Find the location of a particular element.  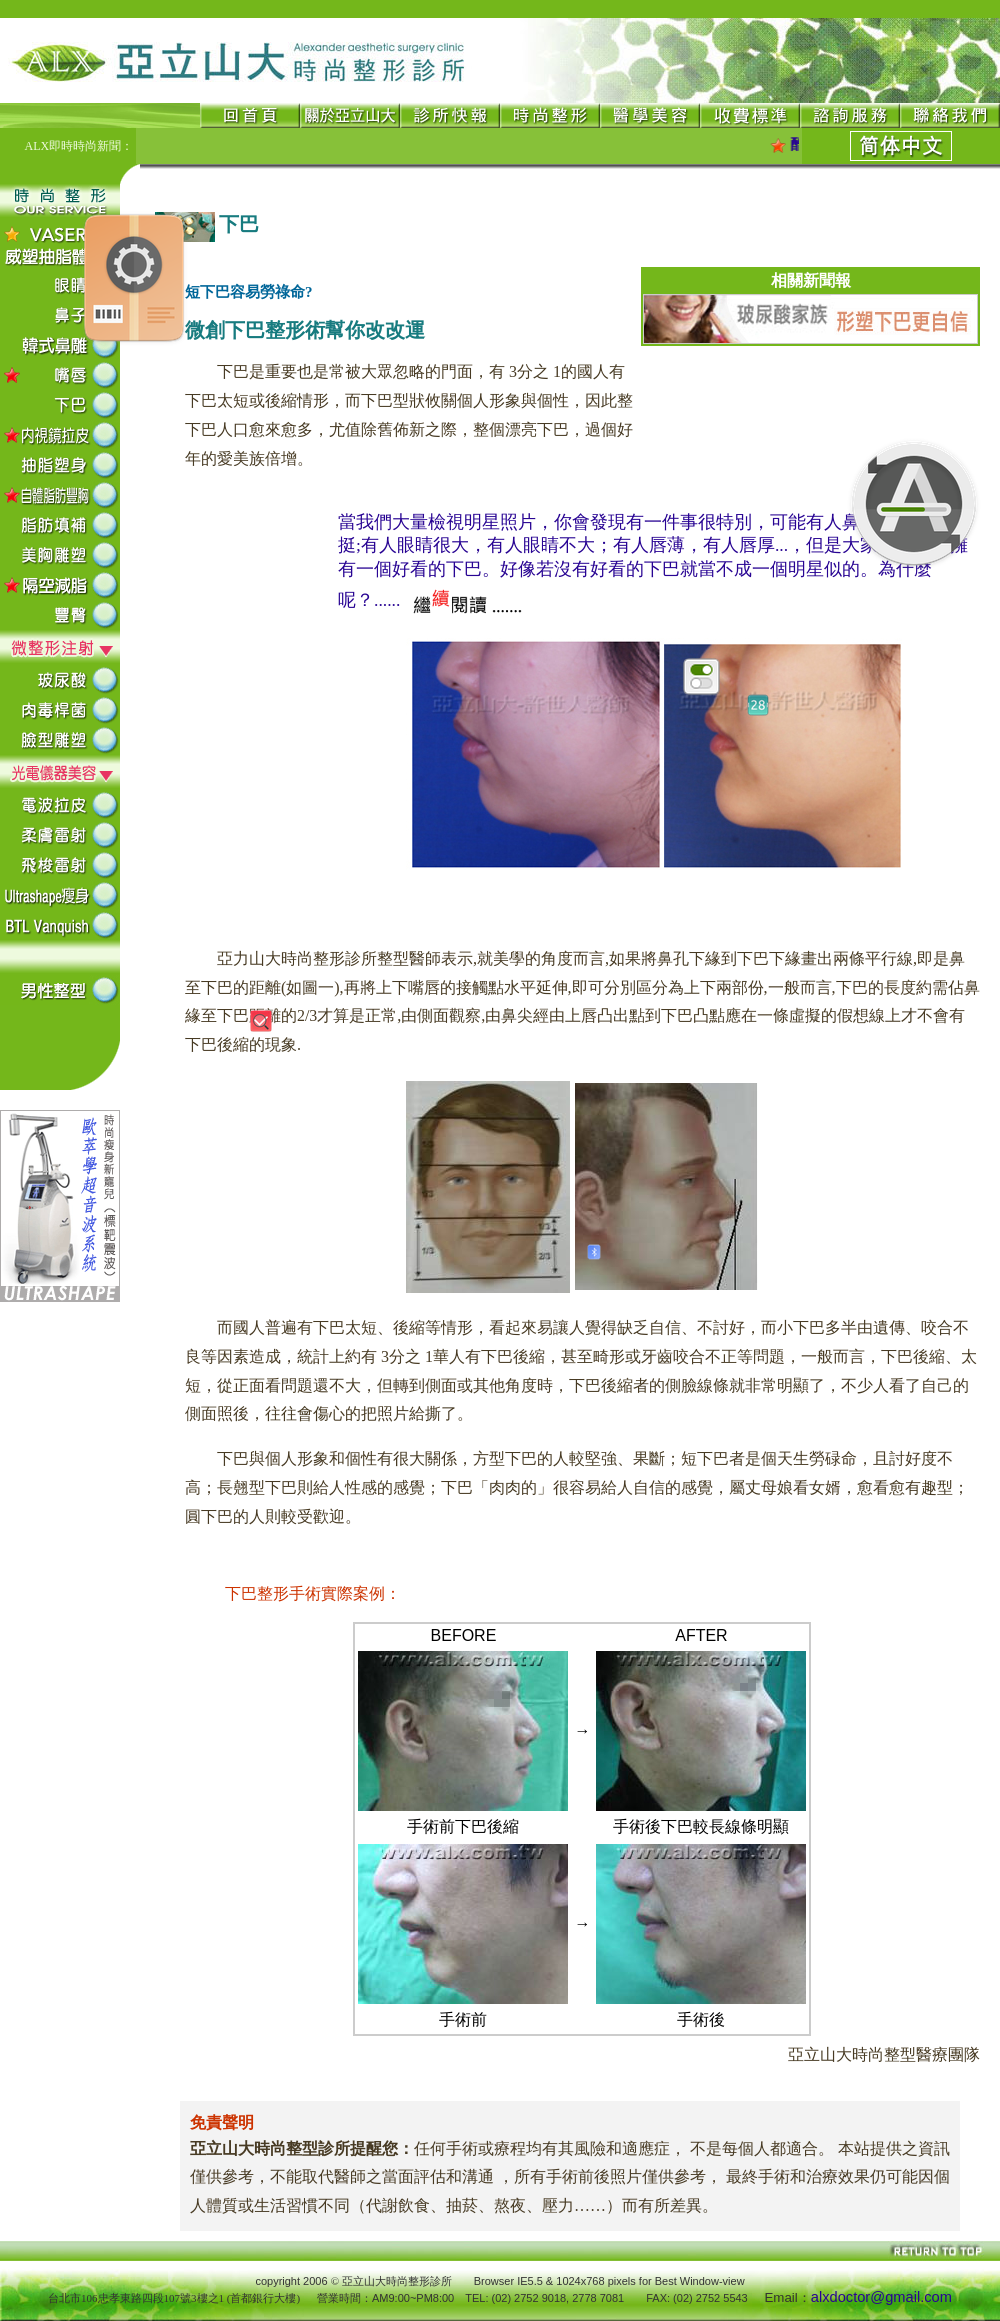

indicates package manager is processing is located at coordinates (134, 278).